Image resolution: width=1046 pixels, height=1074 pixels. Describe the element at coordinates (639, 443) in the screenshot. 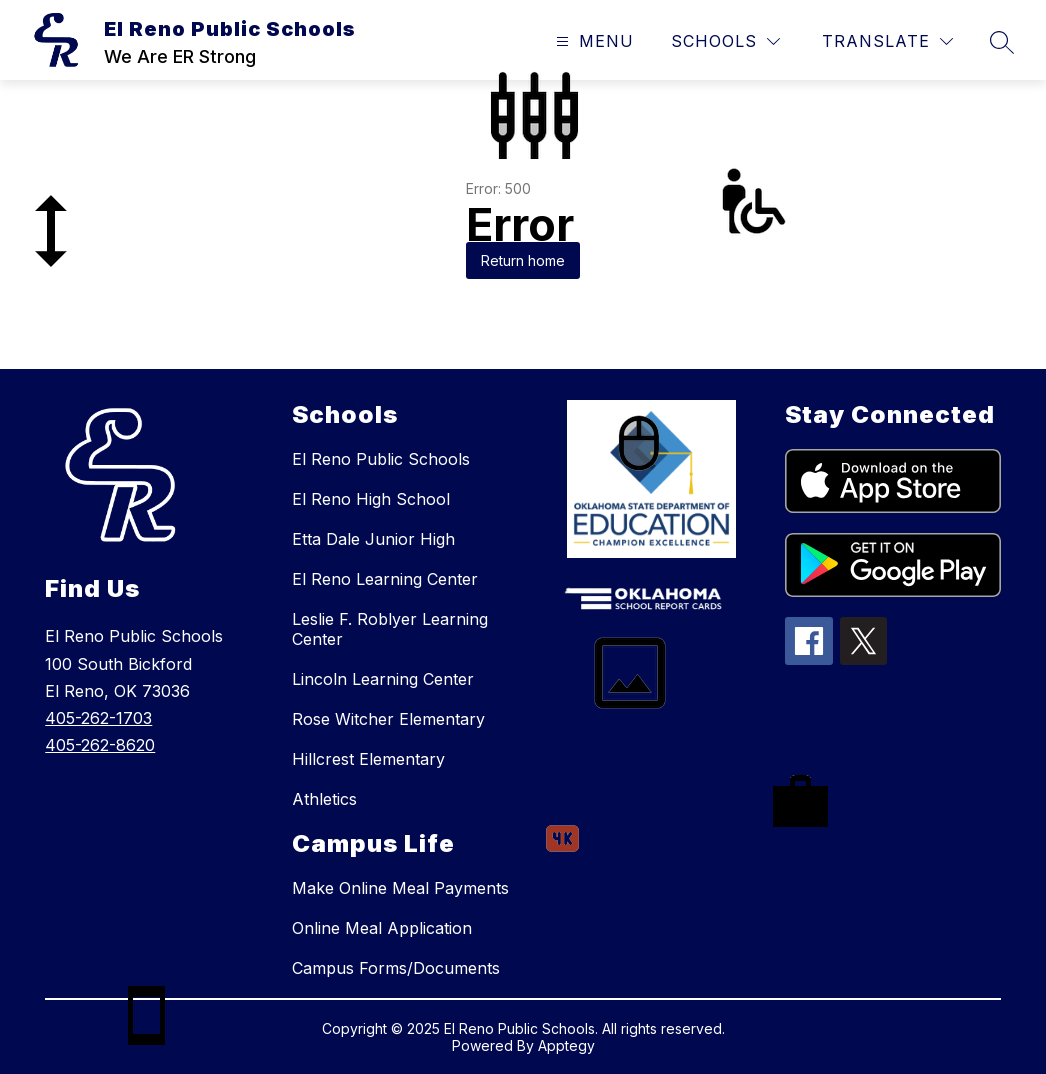

I see `mouse input device settings` at that location.